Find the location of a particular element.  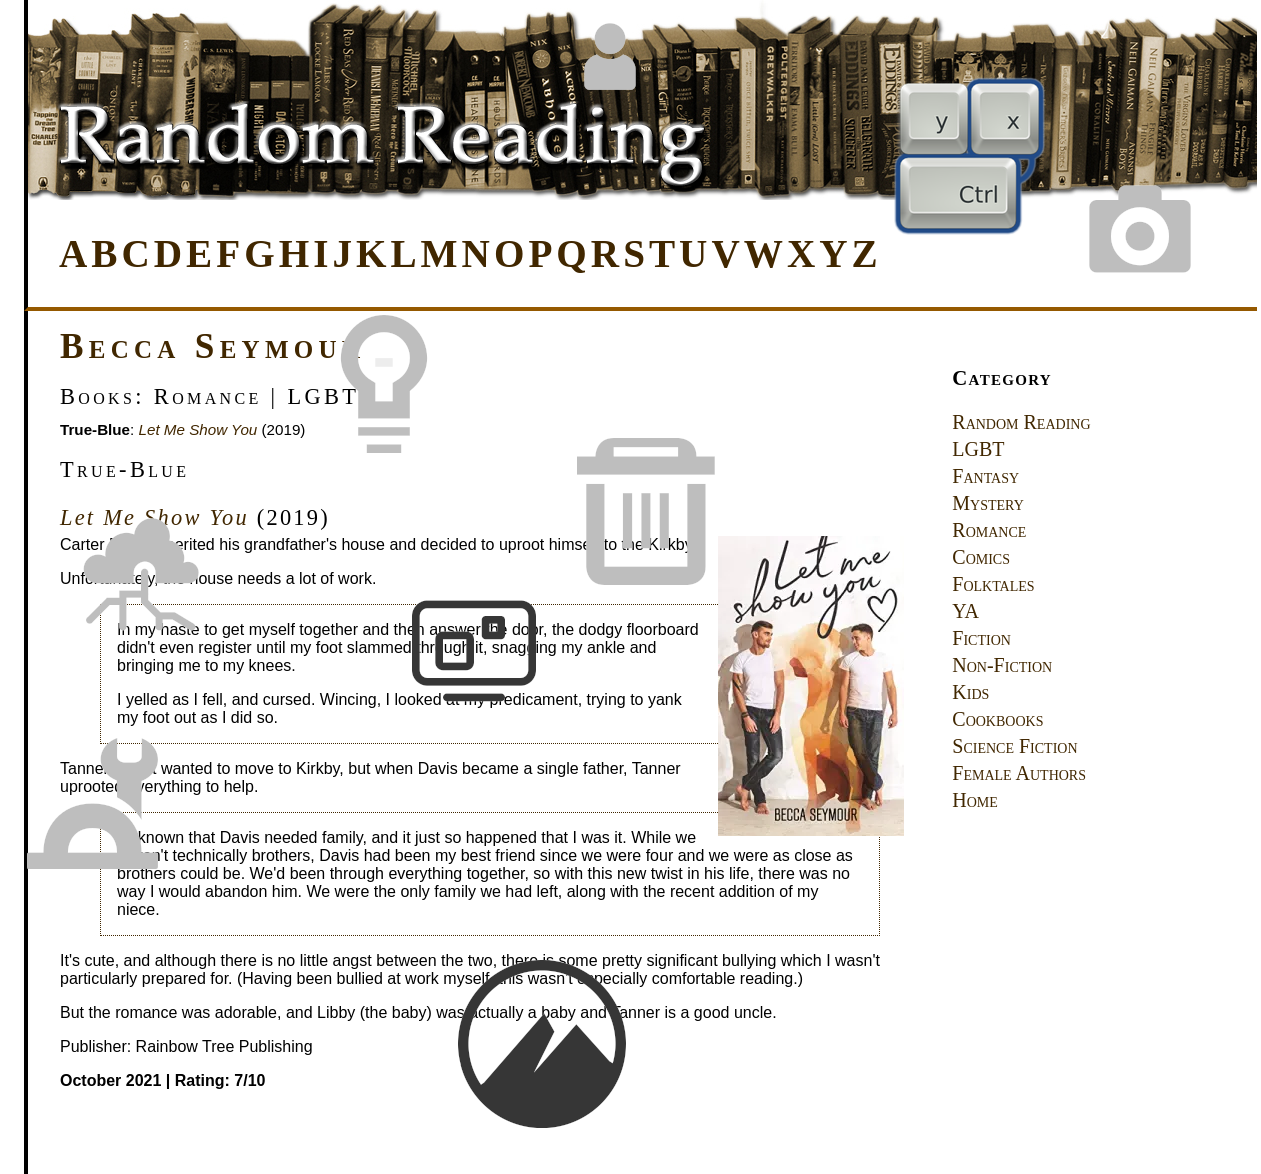

indicates stormy weather conditions is located at coordinates (141, 576).